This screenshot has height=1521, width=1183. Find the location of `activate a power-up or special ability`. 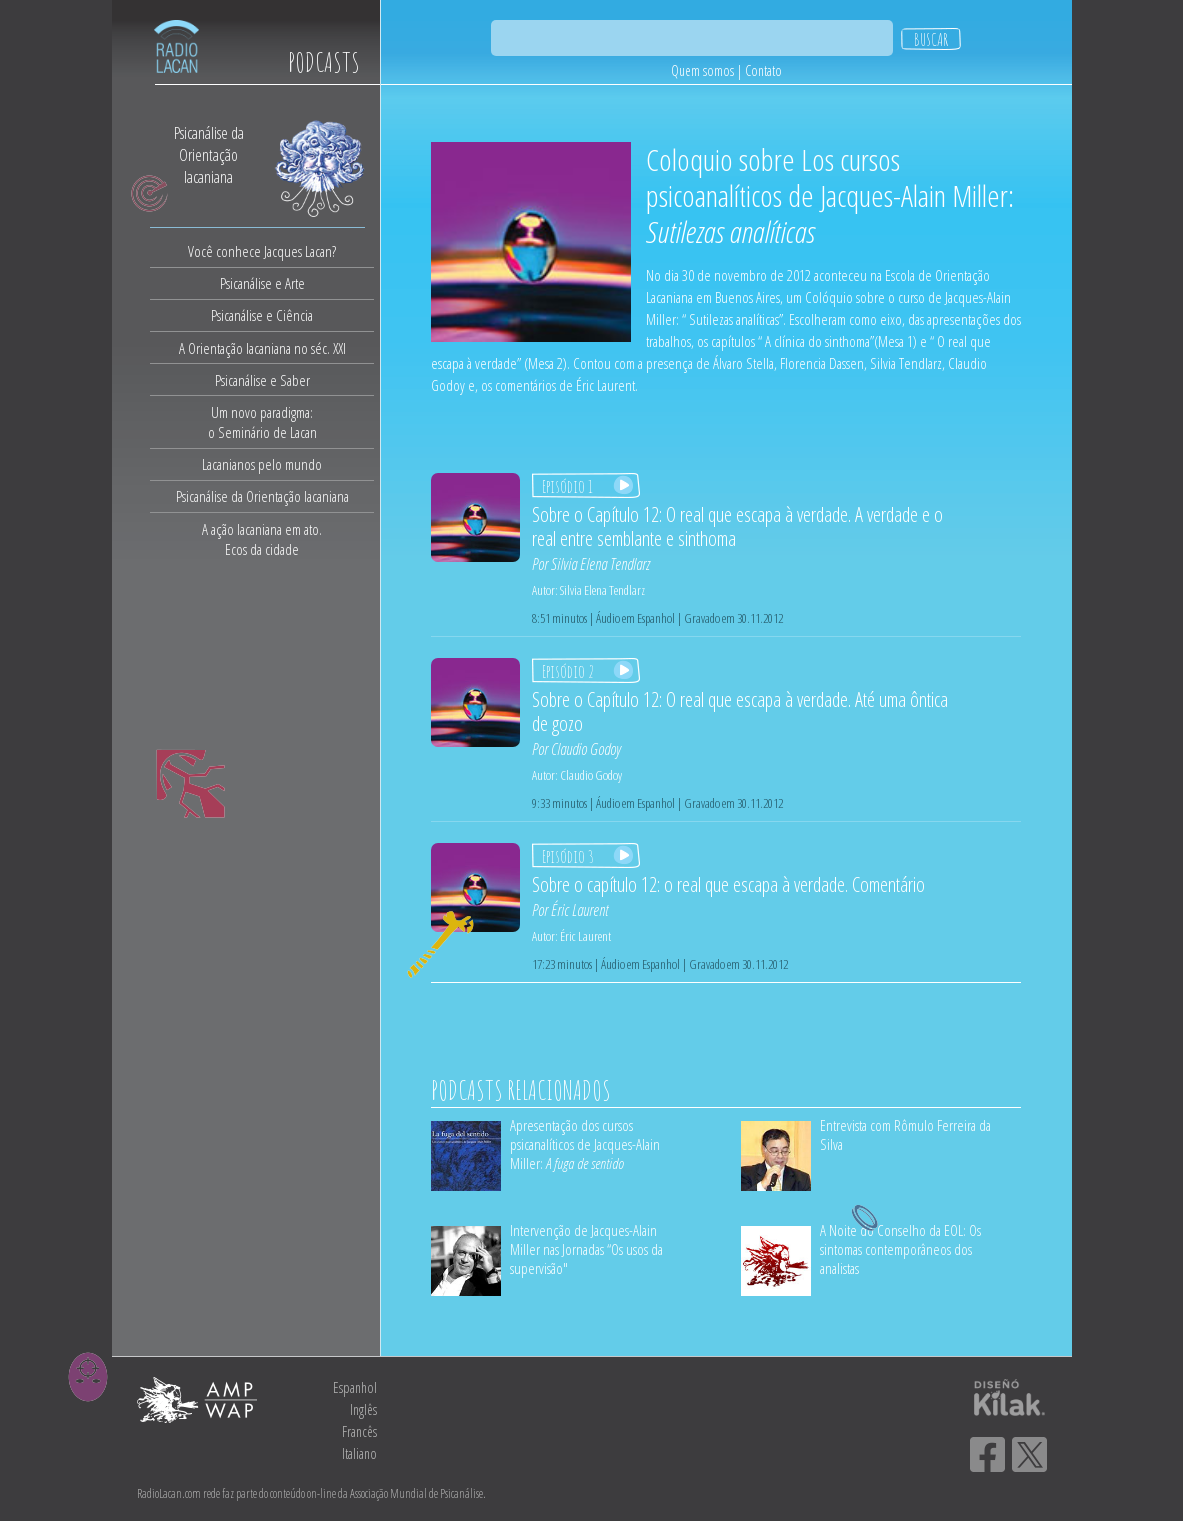

activate a power-up or special ability is located at coordinates (190, 783).